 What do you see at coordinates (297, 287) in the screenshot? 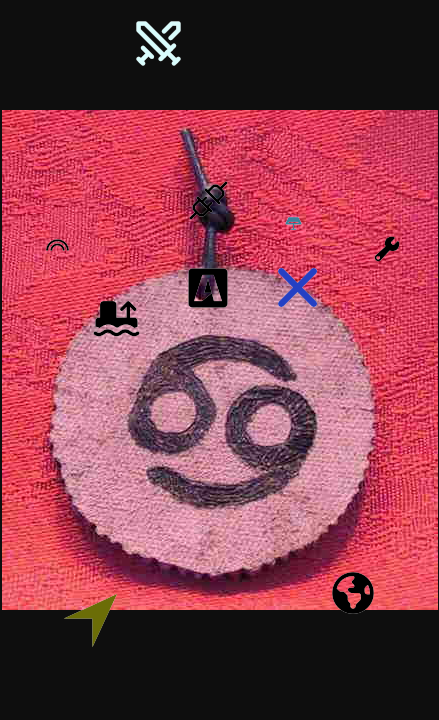
I see `close or dismiss a dialog` at bounding box center [297, 287].